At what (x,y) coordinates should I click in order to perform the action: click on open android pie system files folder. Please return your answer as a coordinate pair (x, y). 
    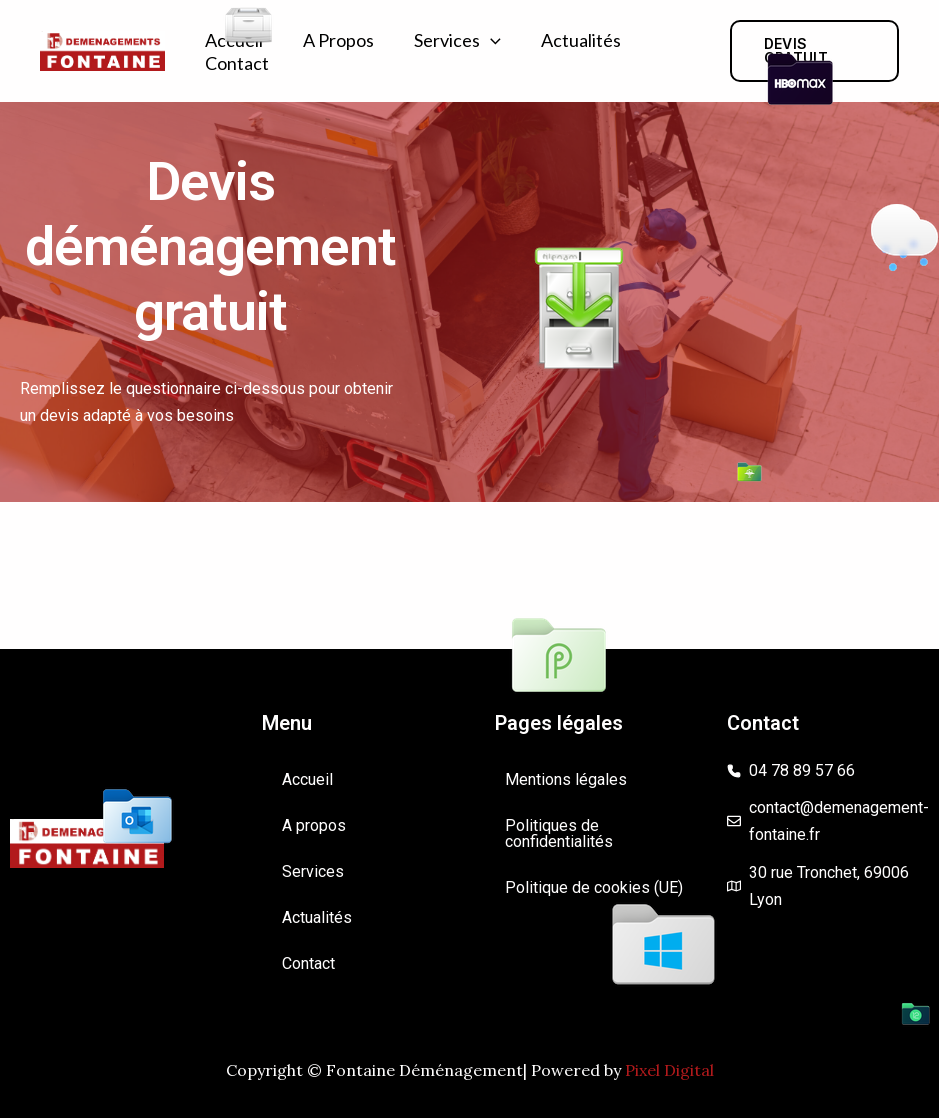
    Looking at the image, I should click on (558, 657).